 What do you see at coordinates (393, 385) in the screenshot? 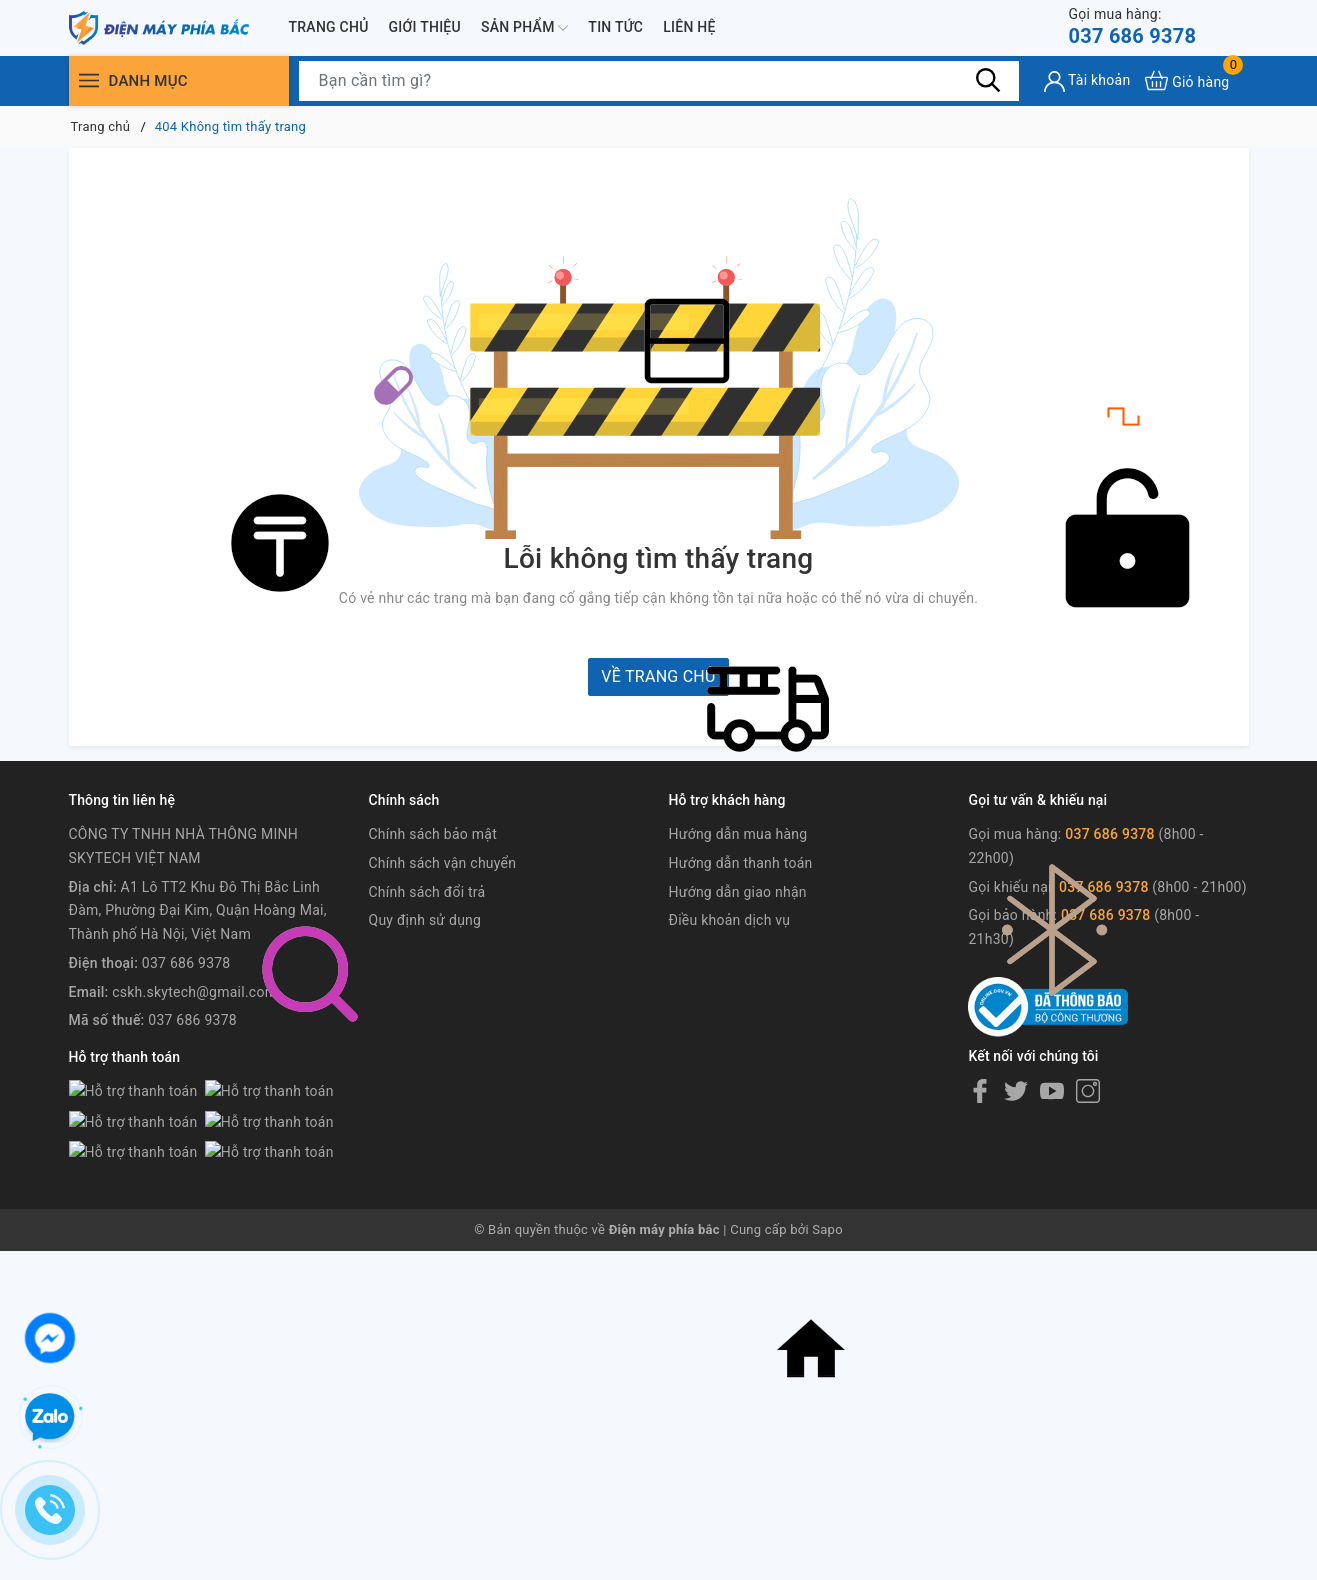
I see `access medication reminders or health settings` at bounding box center [393, 385].